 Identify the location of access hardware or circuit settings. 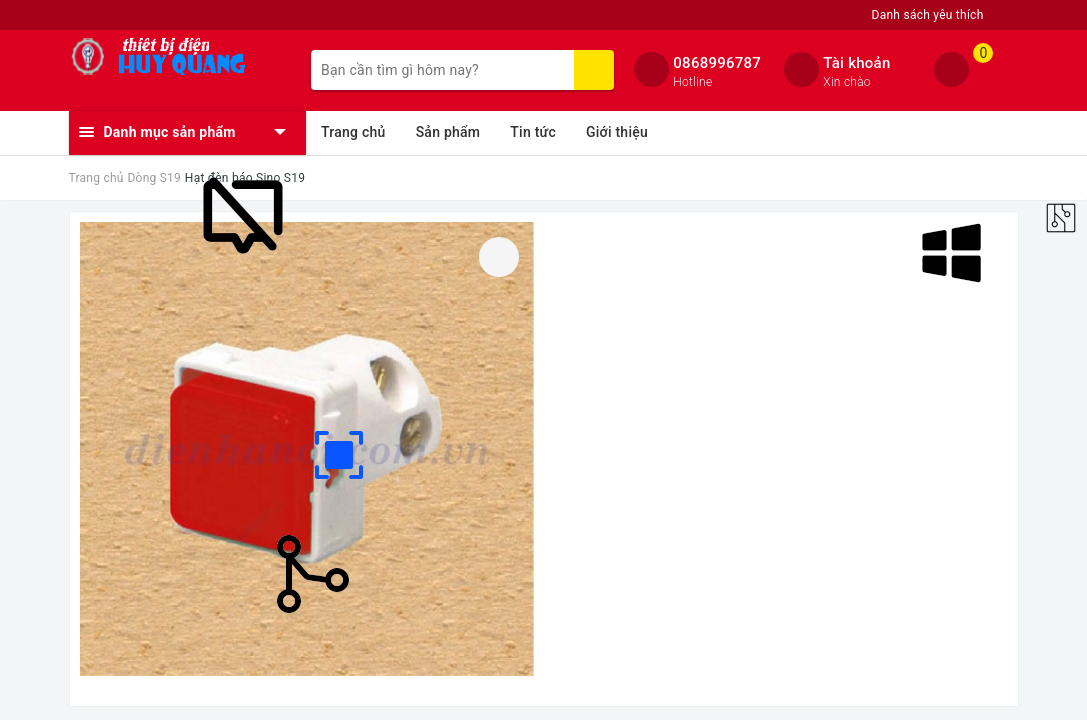
(1061, 218).